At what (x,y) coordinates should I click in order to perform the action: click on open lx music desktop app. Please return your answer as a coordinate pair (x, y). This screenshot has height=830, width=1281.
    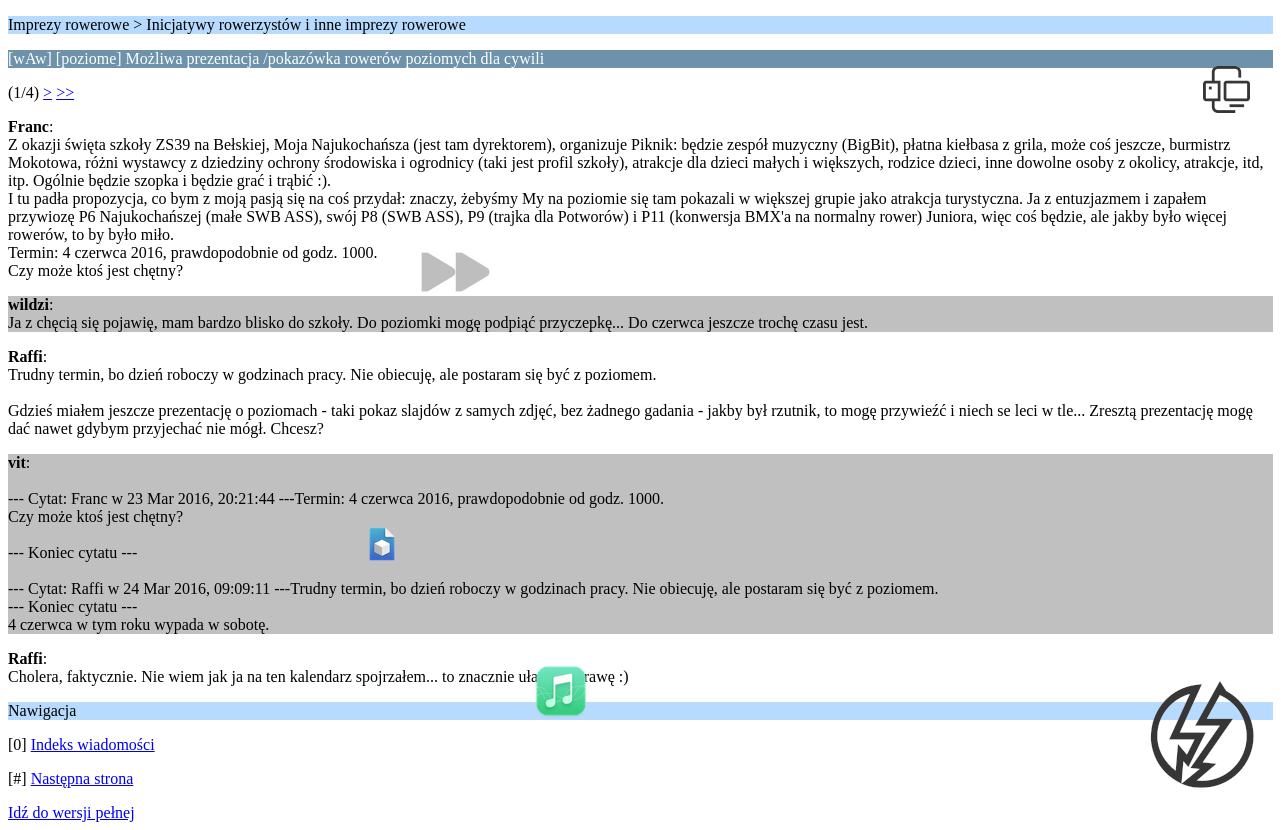
    Looking at the image, I should click on (561, 691).